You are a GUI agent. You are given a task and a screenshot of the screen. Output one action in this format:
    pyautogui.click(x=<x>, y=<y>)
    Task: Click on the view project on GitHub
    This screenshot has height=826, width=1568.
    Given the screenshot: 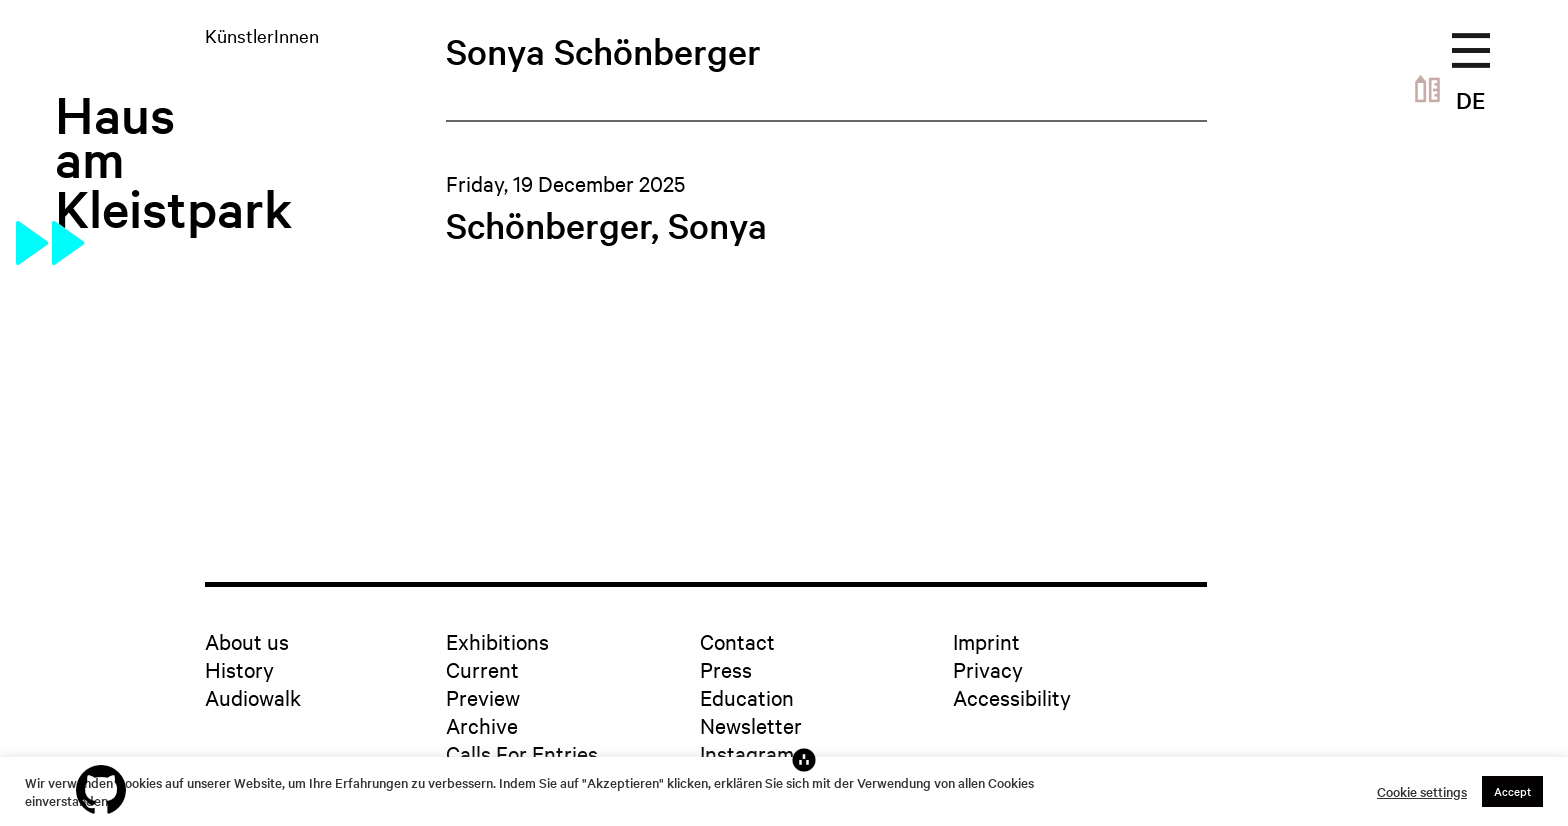 What is the action you would take?
    pyautogui.click(x=101, y=790)
    